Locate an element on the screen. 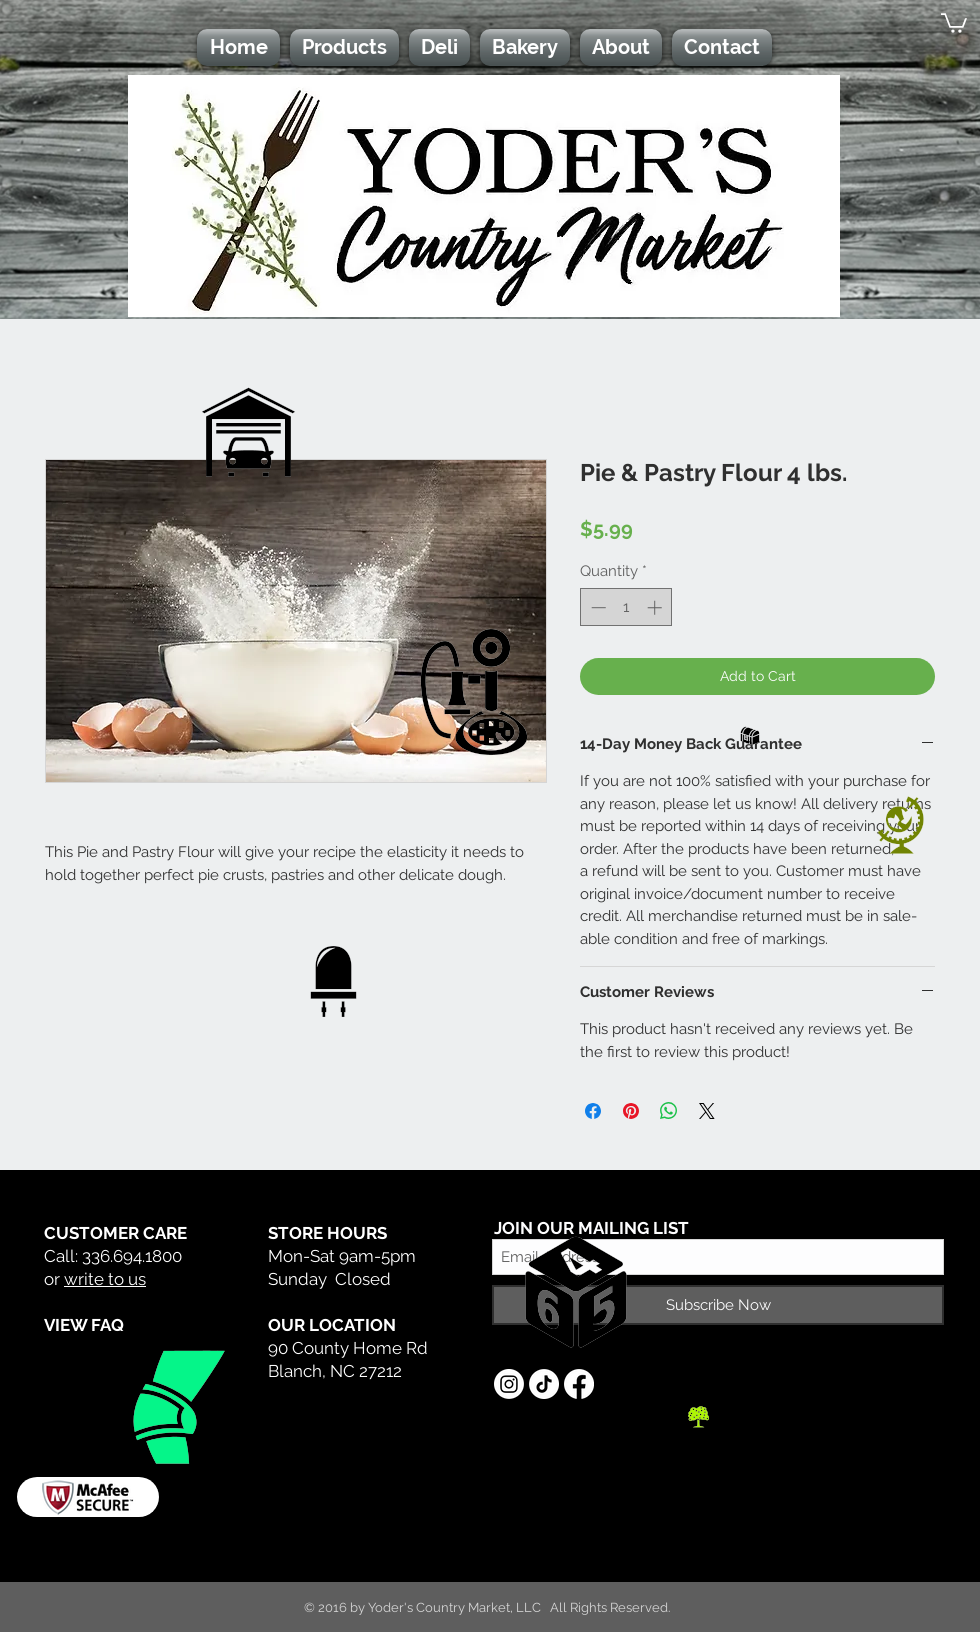 The height and width of the screenshot is (1632, 980). select elbow pad equipment for your character is located at coordinates (169, 1407).